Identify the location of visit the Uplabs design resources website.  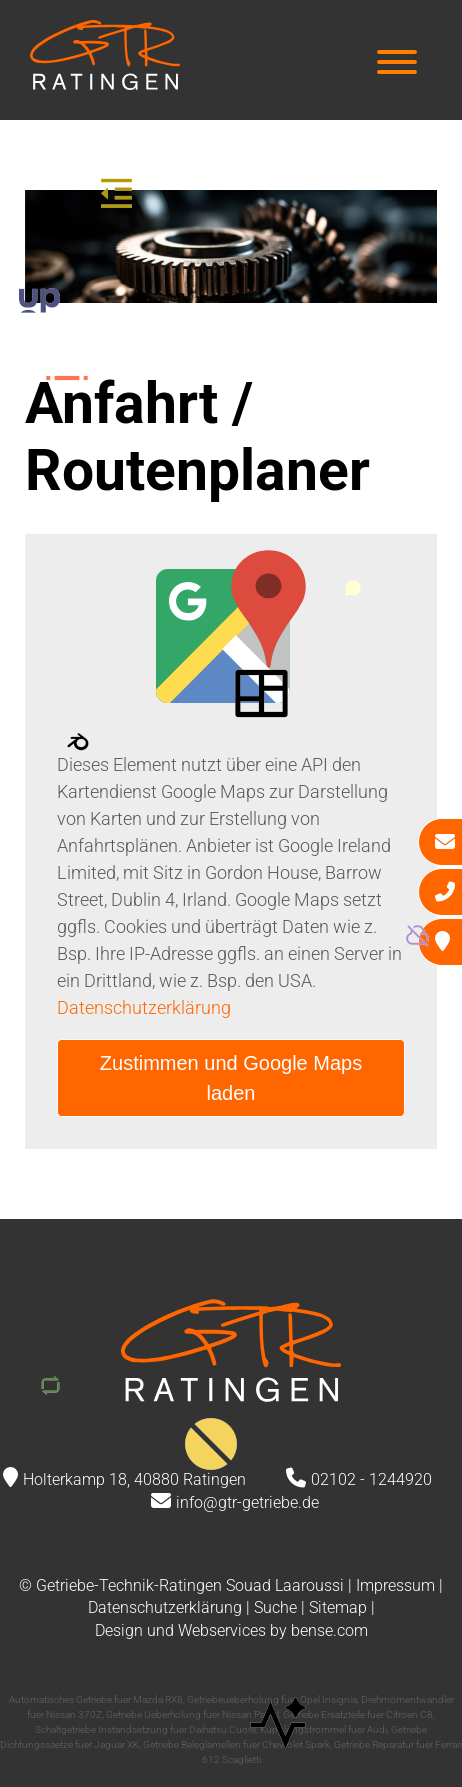
(39, 300).